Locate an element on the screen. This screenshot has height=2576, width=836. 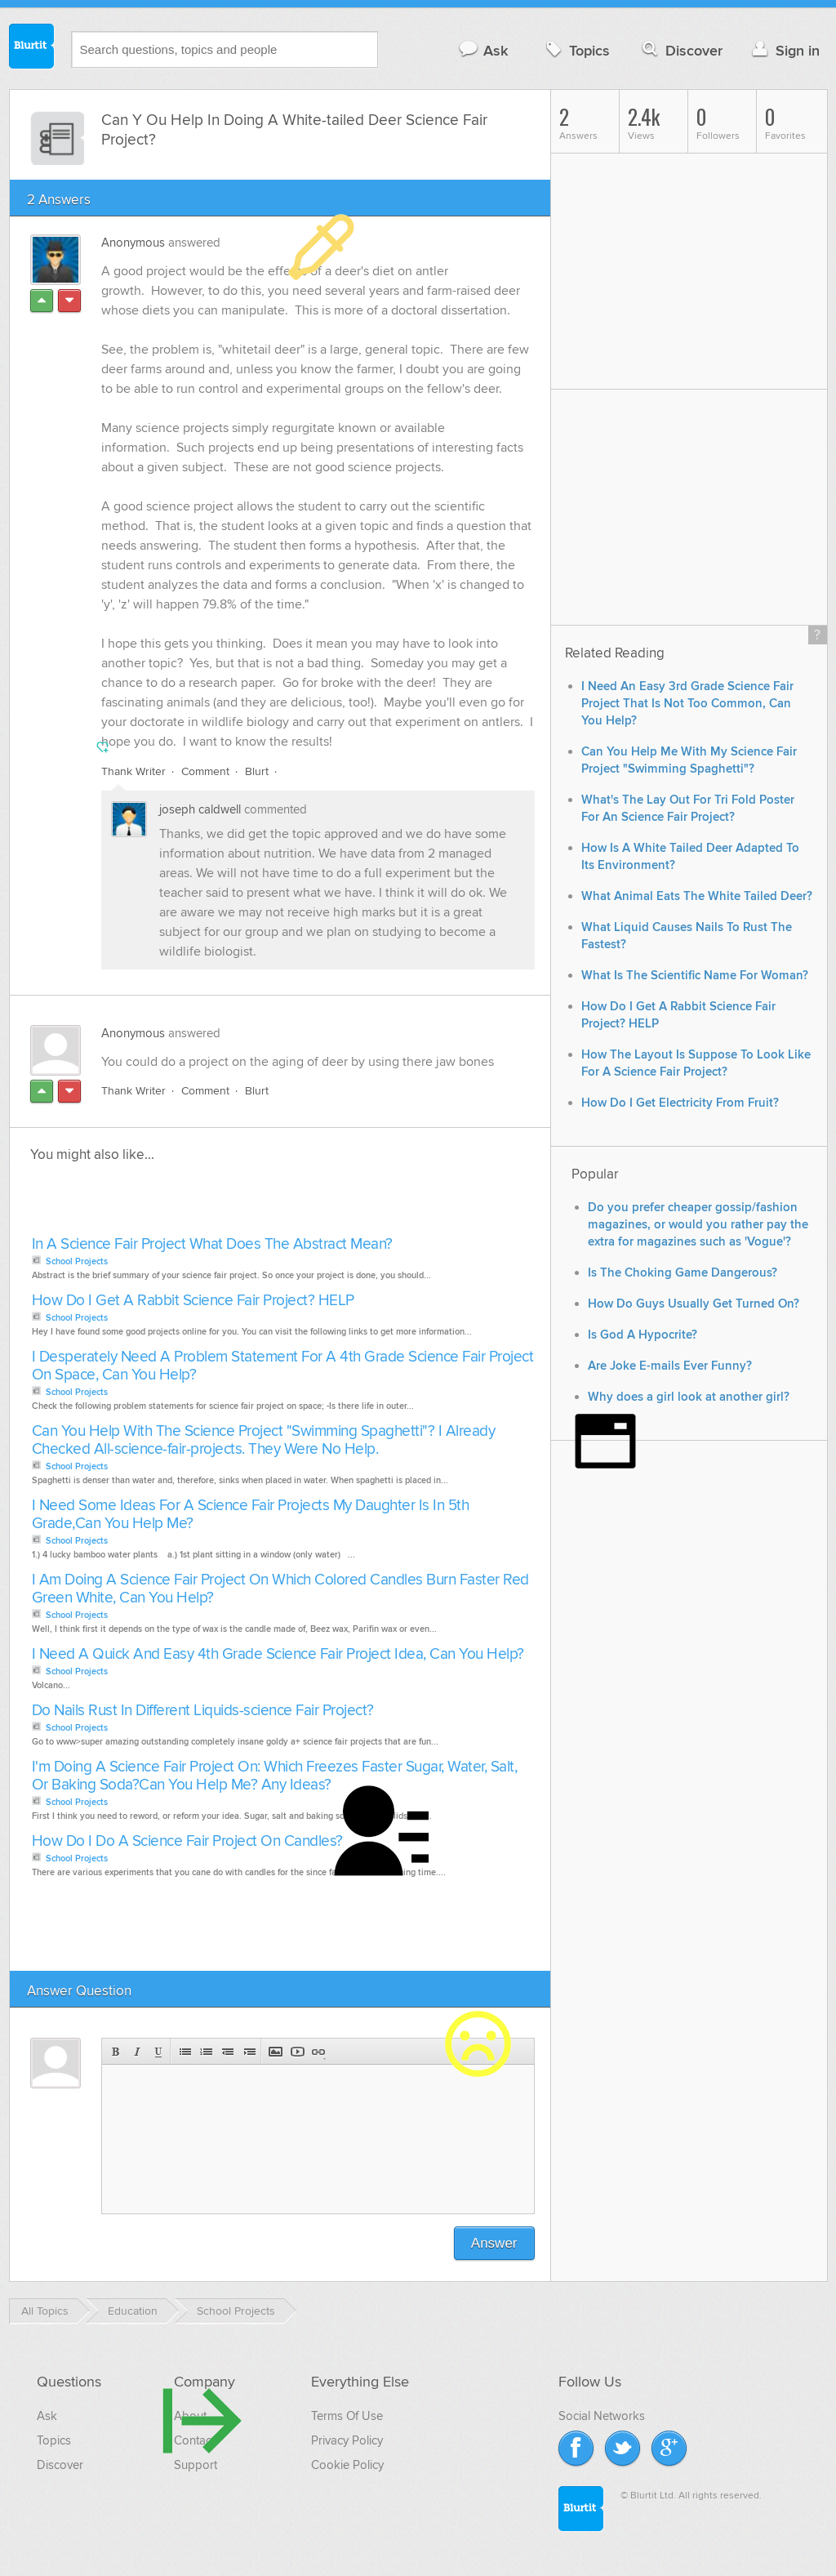
add to favorites is located at coordinates (102, 747).